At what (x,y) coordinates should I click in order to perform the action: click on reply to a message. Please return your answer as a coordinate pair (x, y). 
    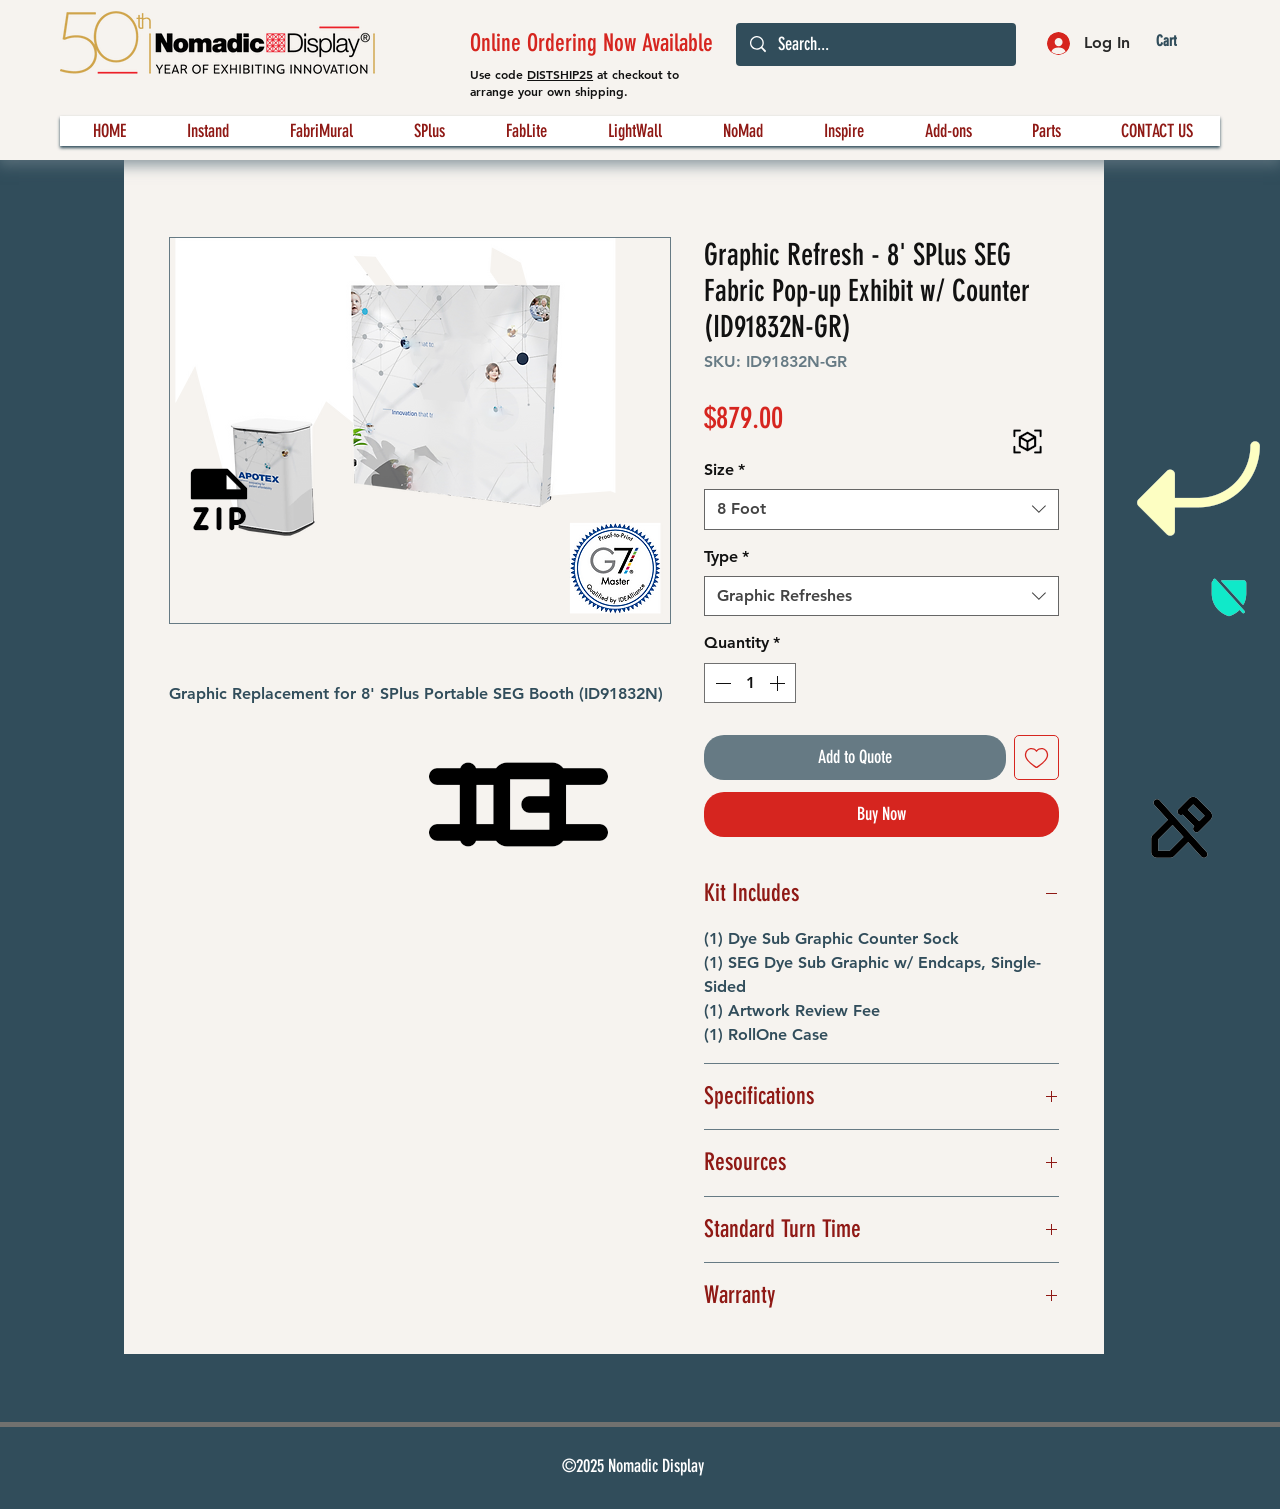
    Looking at the image, I should click on (1198, 488).